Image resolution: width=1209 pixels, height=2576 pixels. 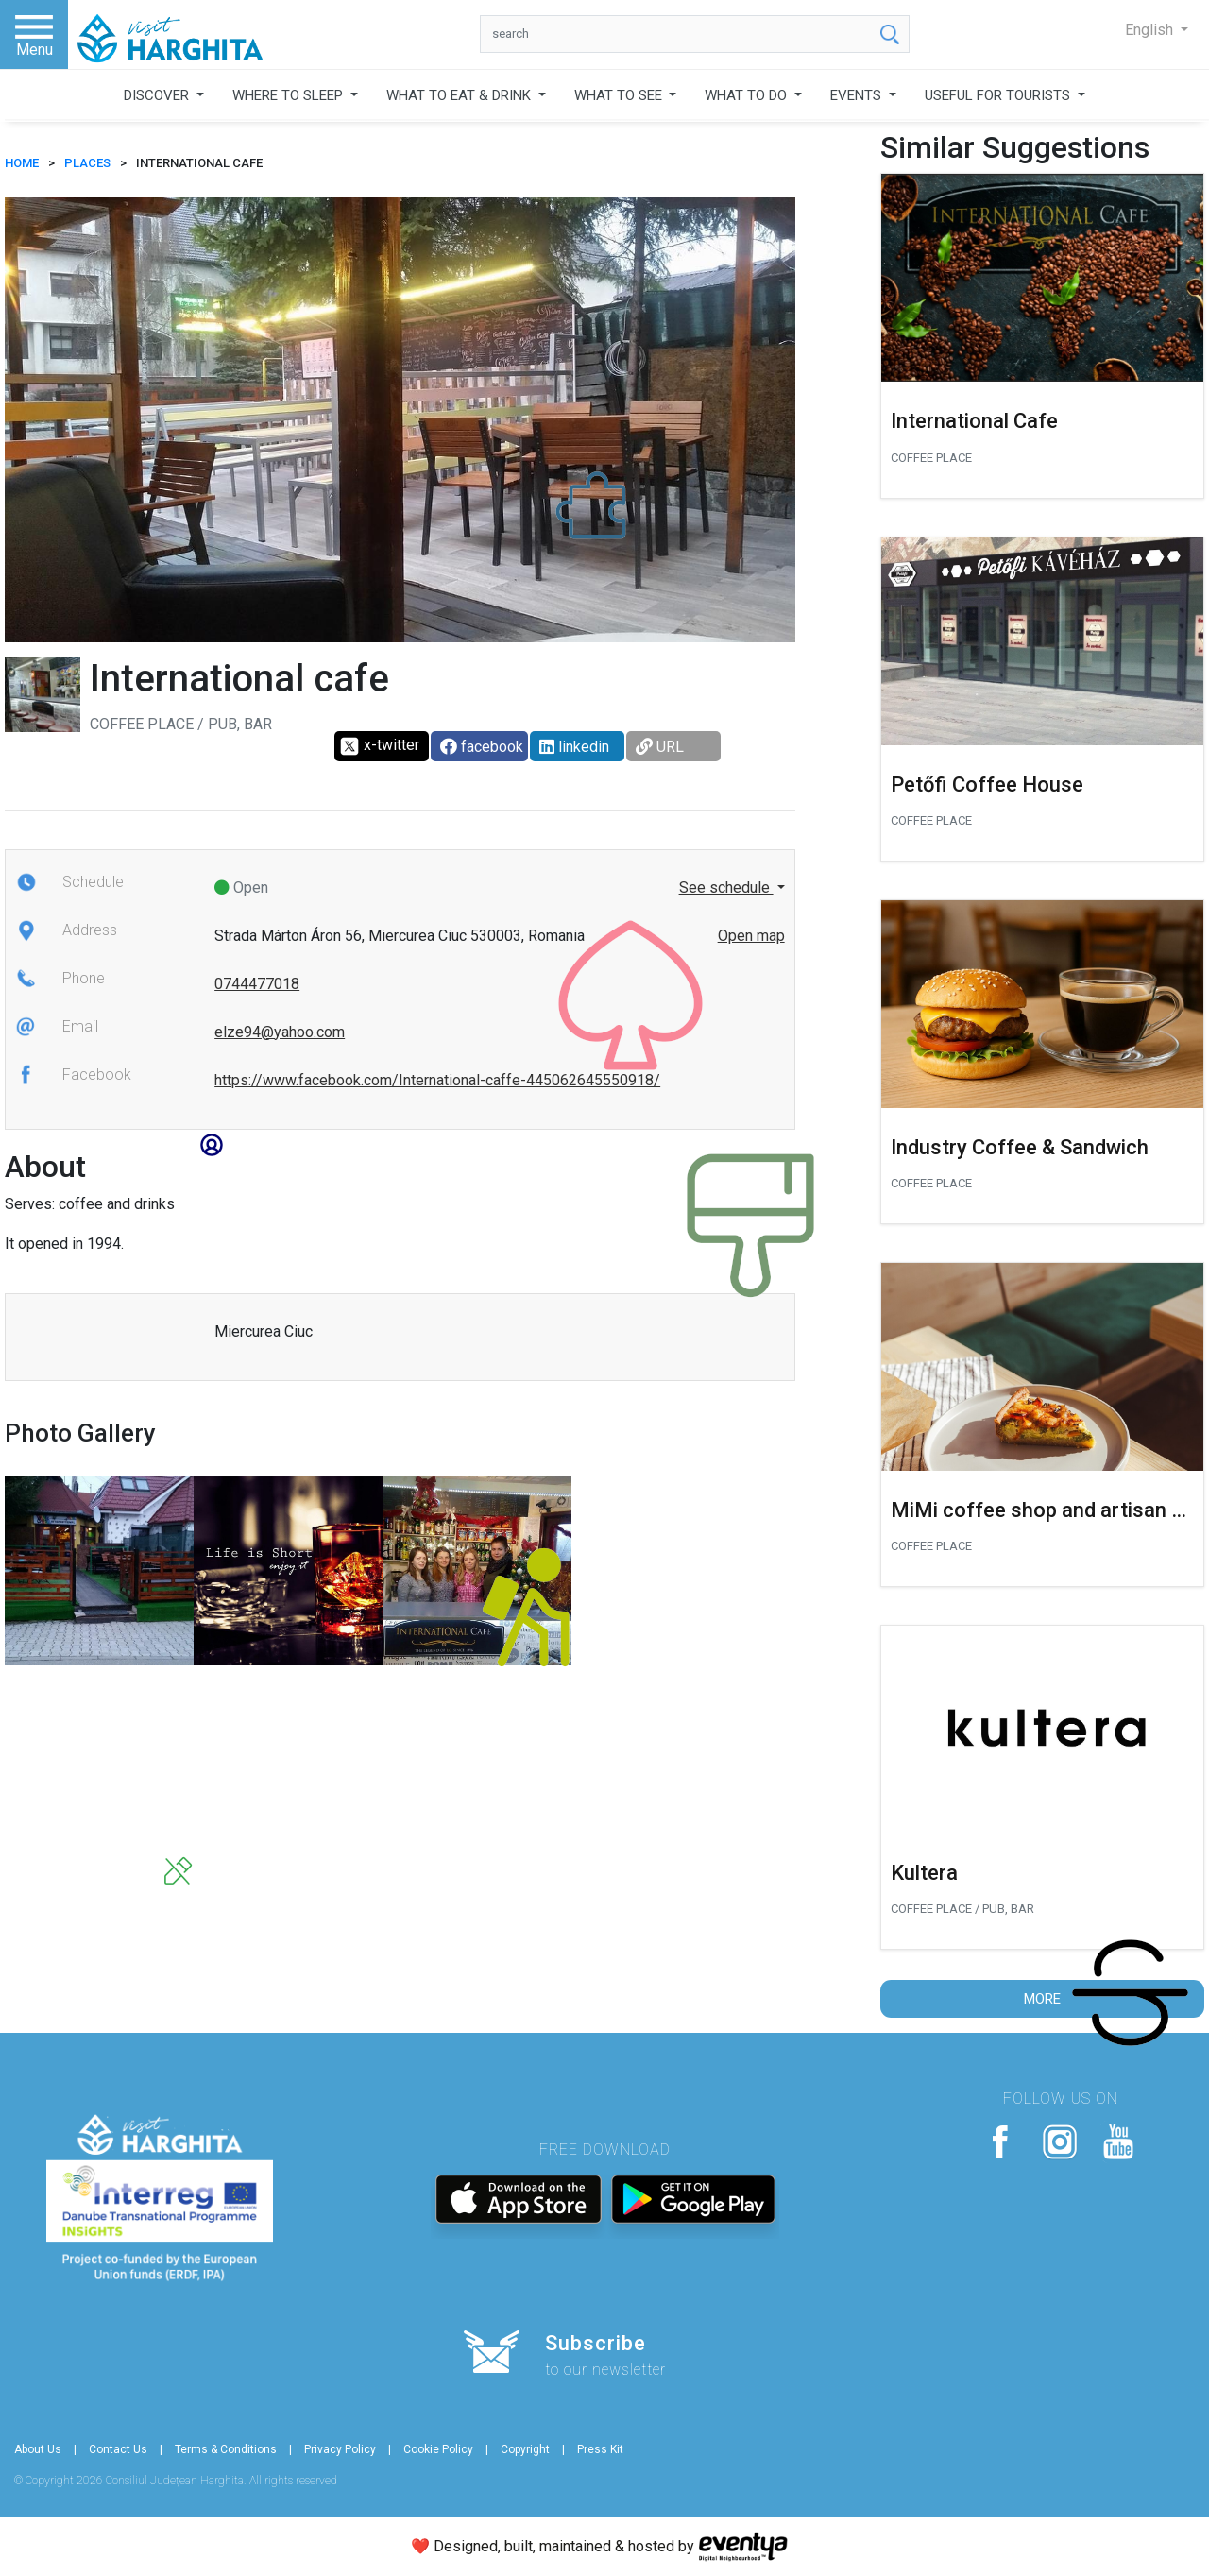 I want to click on apply strikethrough formatting to selected text, so click(x=1130, y=1992).